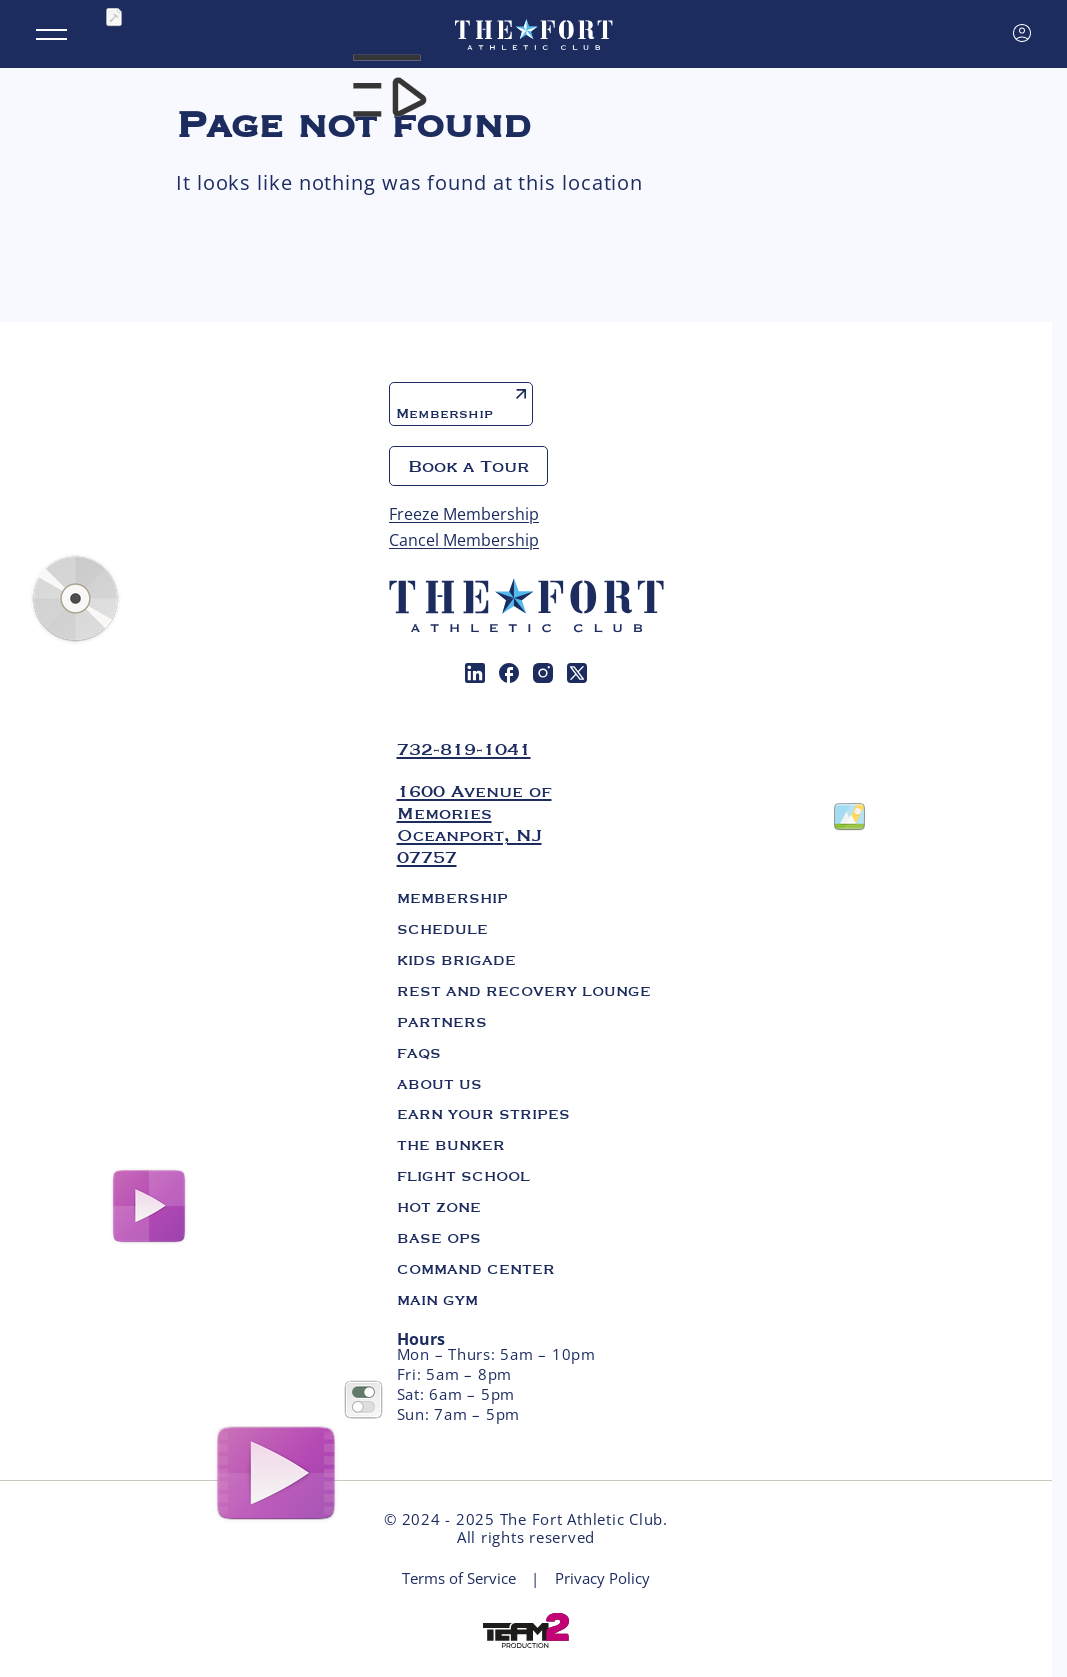 Image resolution: width=1067 pixels, height=1677 pixels. What do you see at coordinates (114, 17) in the screenshot?
I see `a makefile or build configuration file` at bounding box center [114, 17].